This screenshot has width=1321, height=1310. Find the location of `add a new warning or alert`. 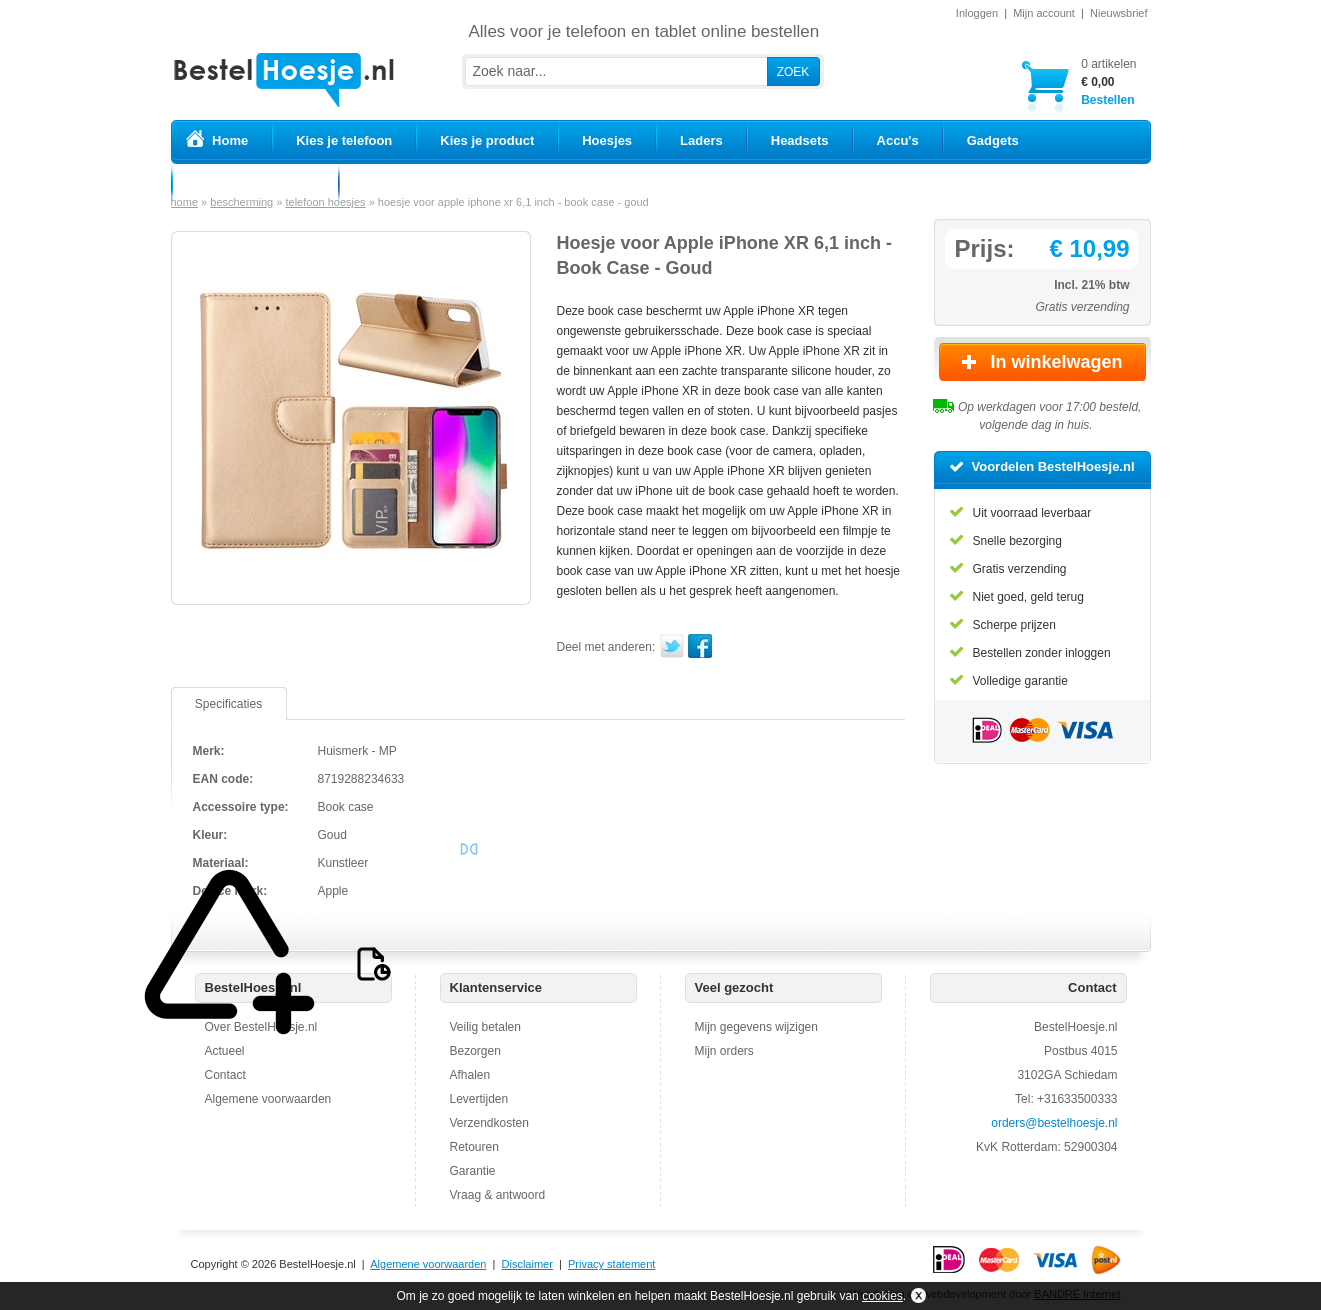

add a new warning or alert is located at coordinates (229, 949).